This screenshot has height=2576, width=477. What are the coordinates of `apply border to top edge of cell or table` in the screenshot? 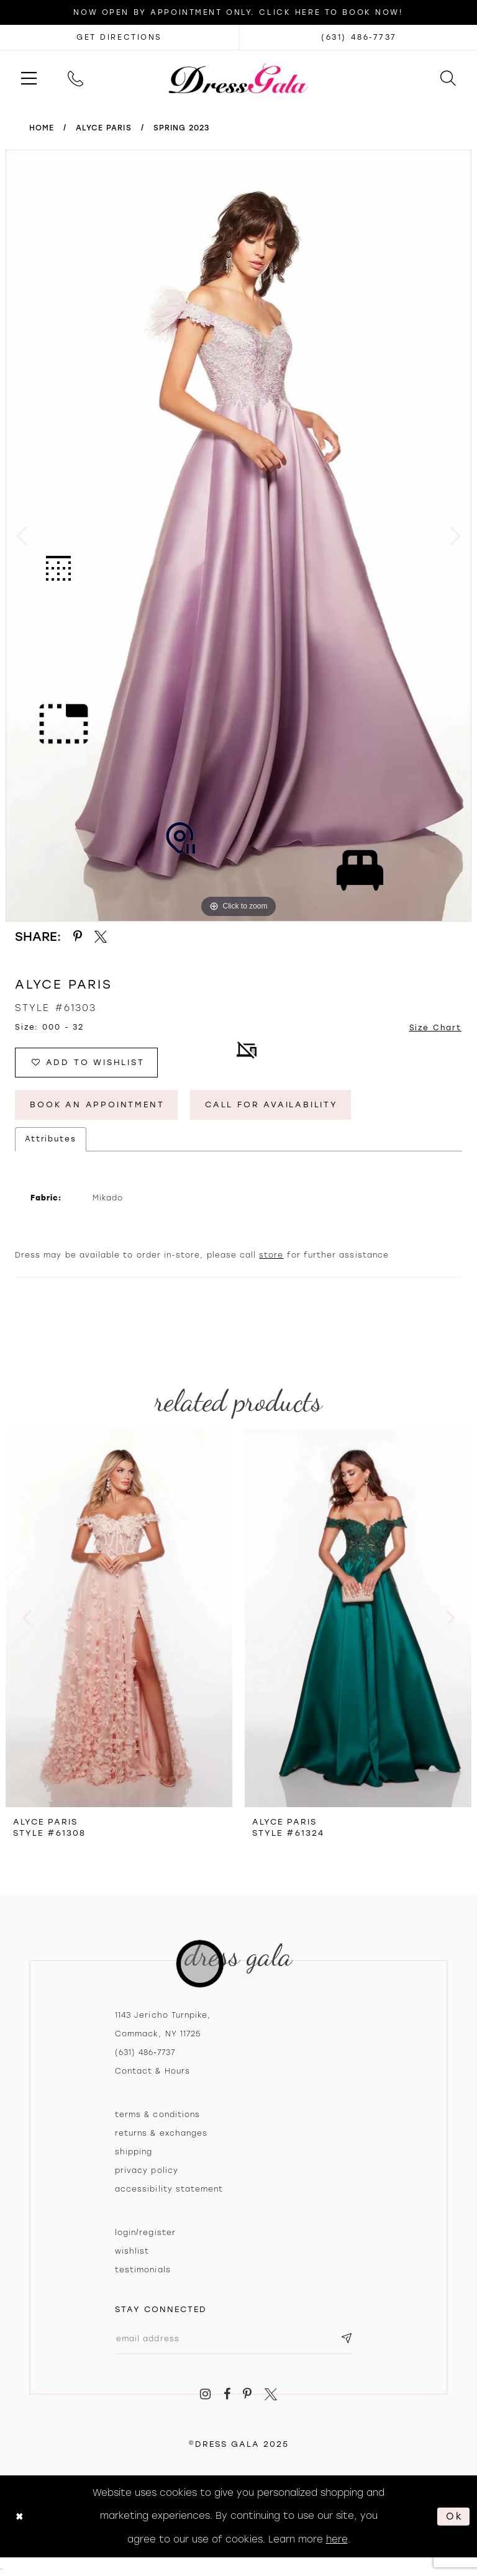 It's located at (58, 568).